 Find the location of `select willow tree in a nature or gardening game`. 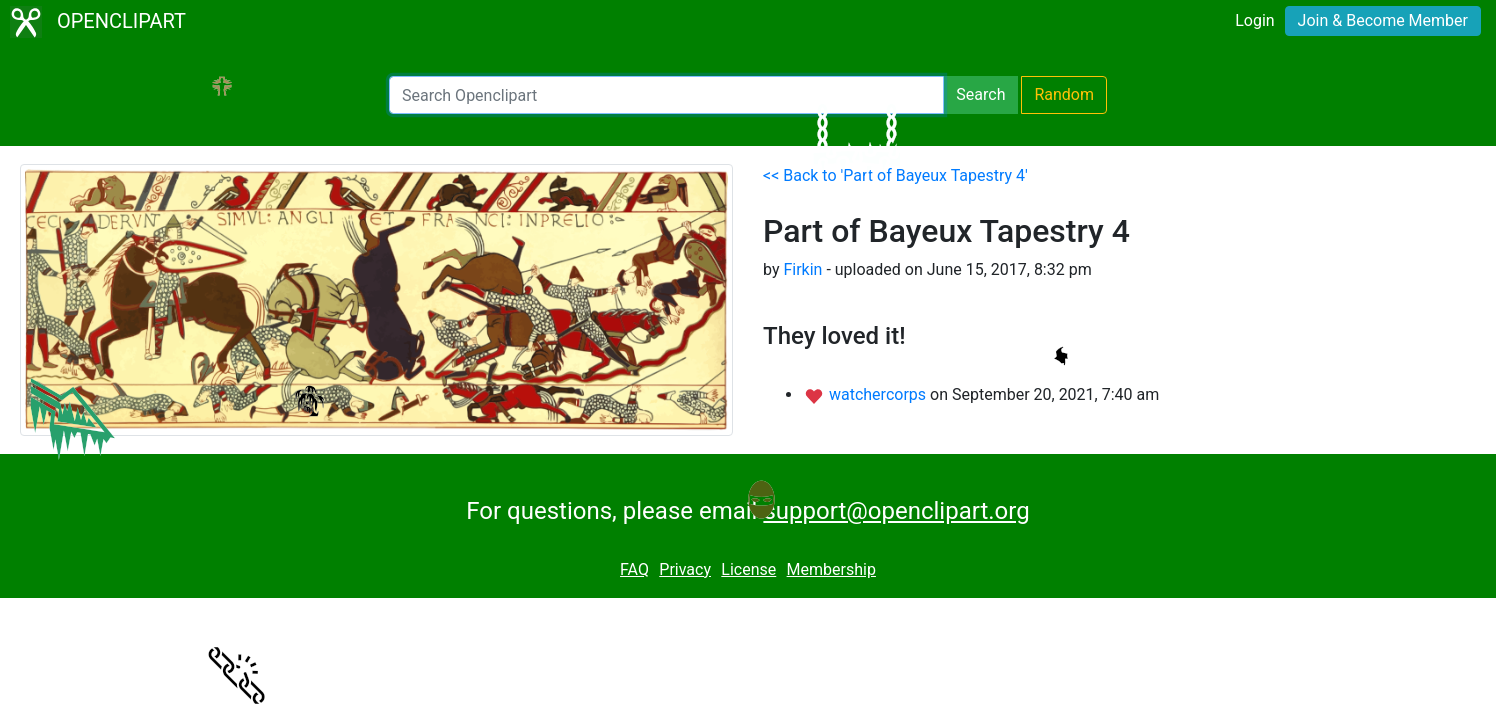

select willow tree in a nature or gardening game is located at coordinates (309, 401).